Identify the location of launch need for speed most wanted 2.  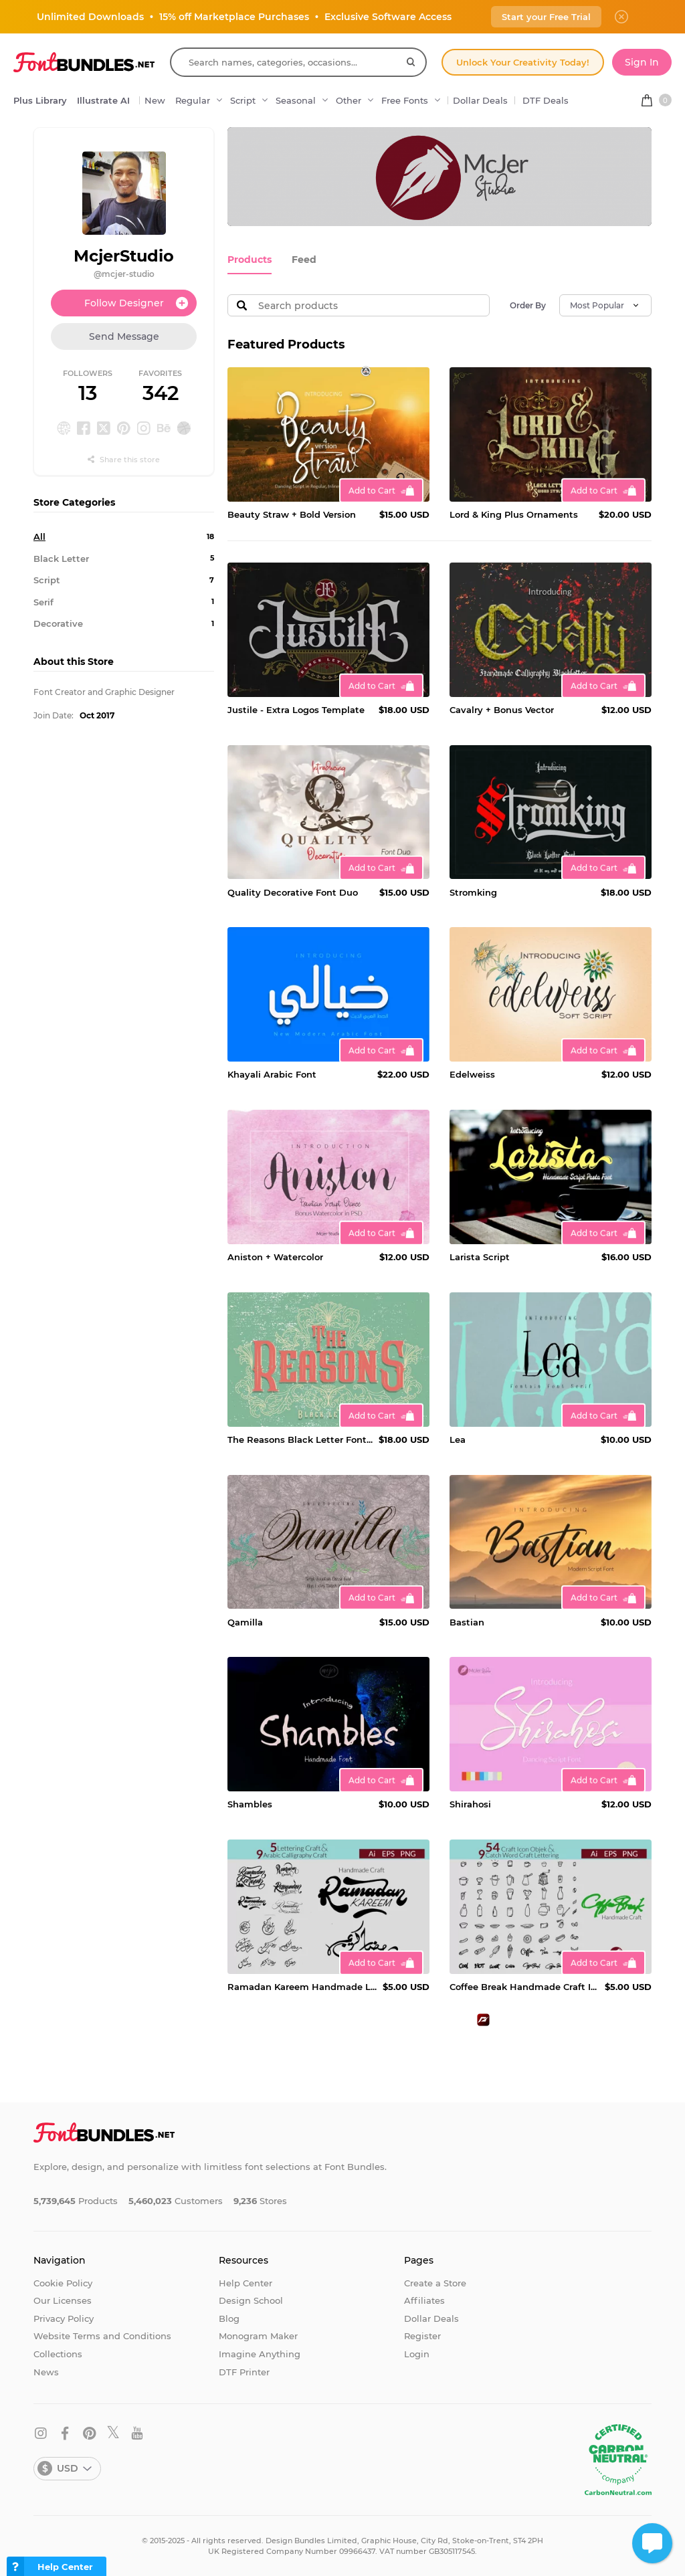
(483, 2019).